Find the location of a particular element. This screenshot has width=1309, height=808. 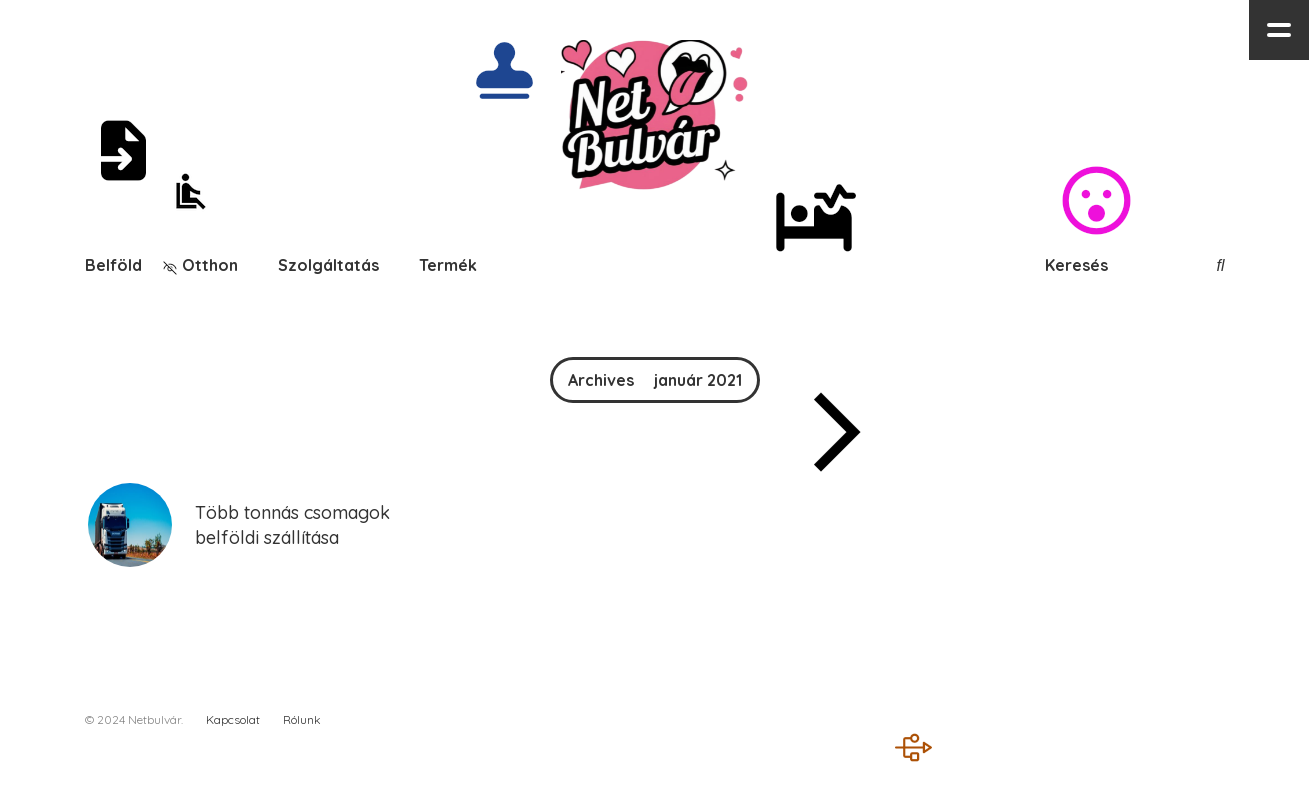

view patient monitoring or hospital bed status is located at coordinates (814, 222).